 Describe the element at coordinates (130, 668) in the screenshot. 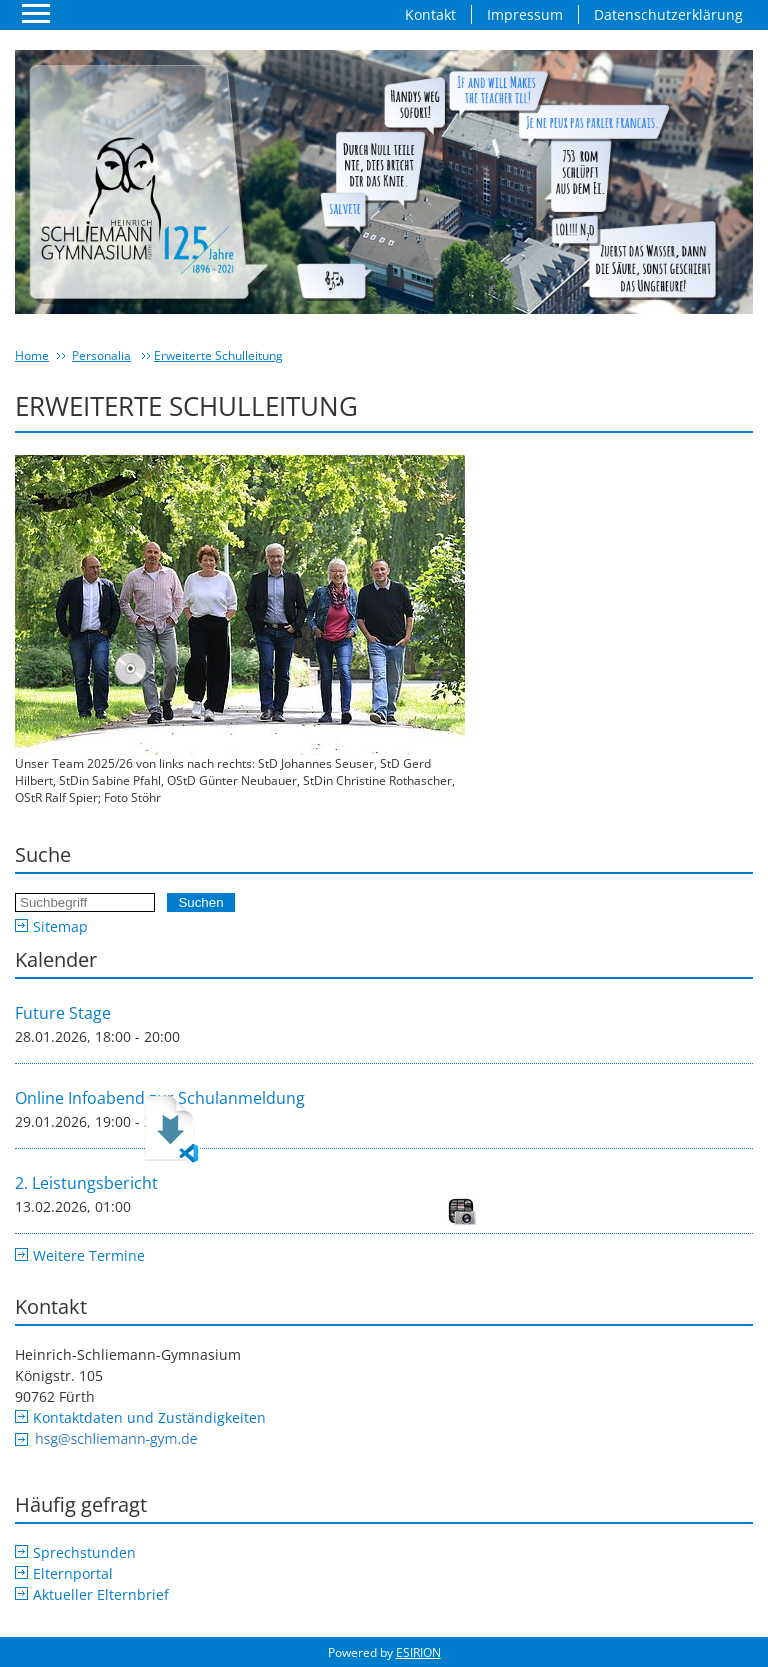

I see `access DVD-ROM drive` at that location.